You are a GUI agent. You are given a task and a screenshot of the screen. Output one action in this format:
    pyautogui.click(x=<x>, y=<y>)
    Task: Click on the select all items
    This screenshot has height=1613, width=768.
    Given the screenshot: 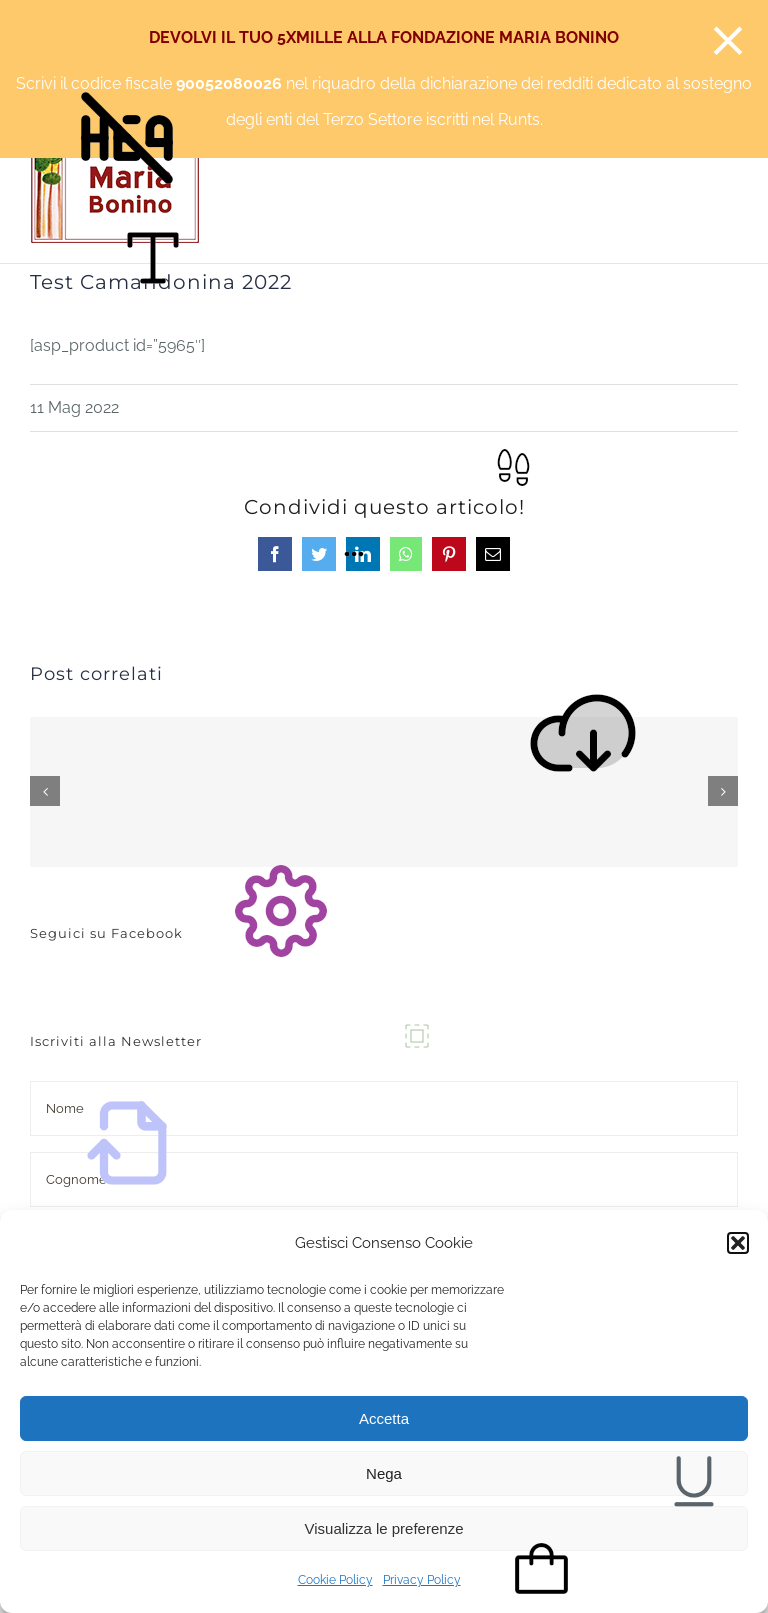 What is the action you would take?
    pyautogui.click(x=417, y=1036)
    